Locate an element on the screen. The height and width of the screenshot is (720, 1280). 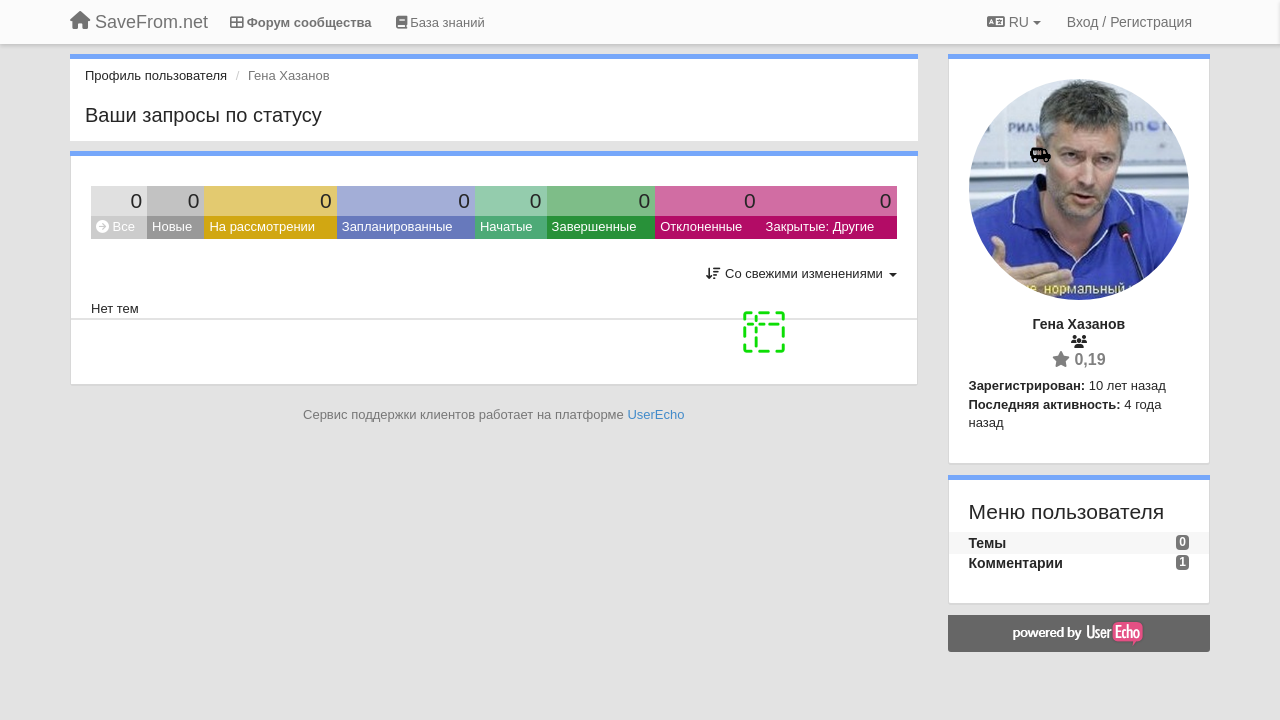
create a new project from a template is located at coordinates (764, 332).